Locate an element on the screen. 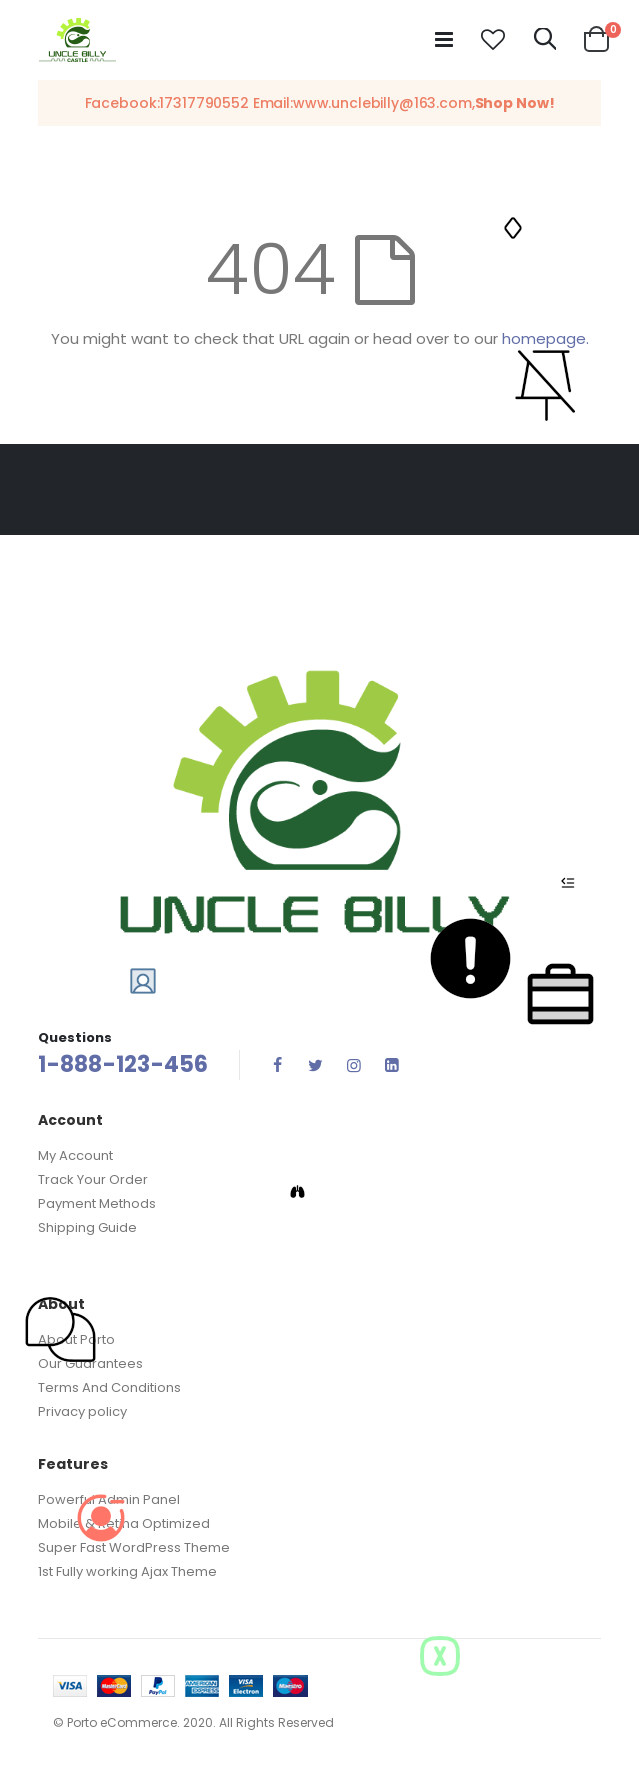 The width and height of the screenshot is (639, 1765). open chat or messaging is located at coordinates (60, 1329).